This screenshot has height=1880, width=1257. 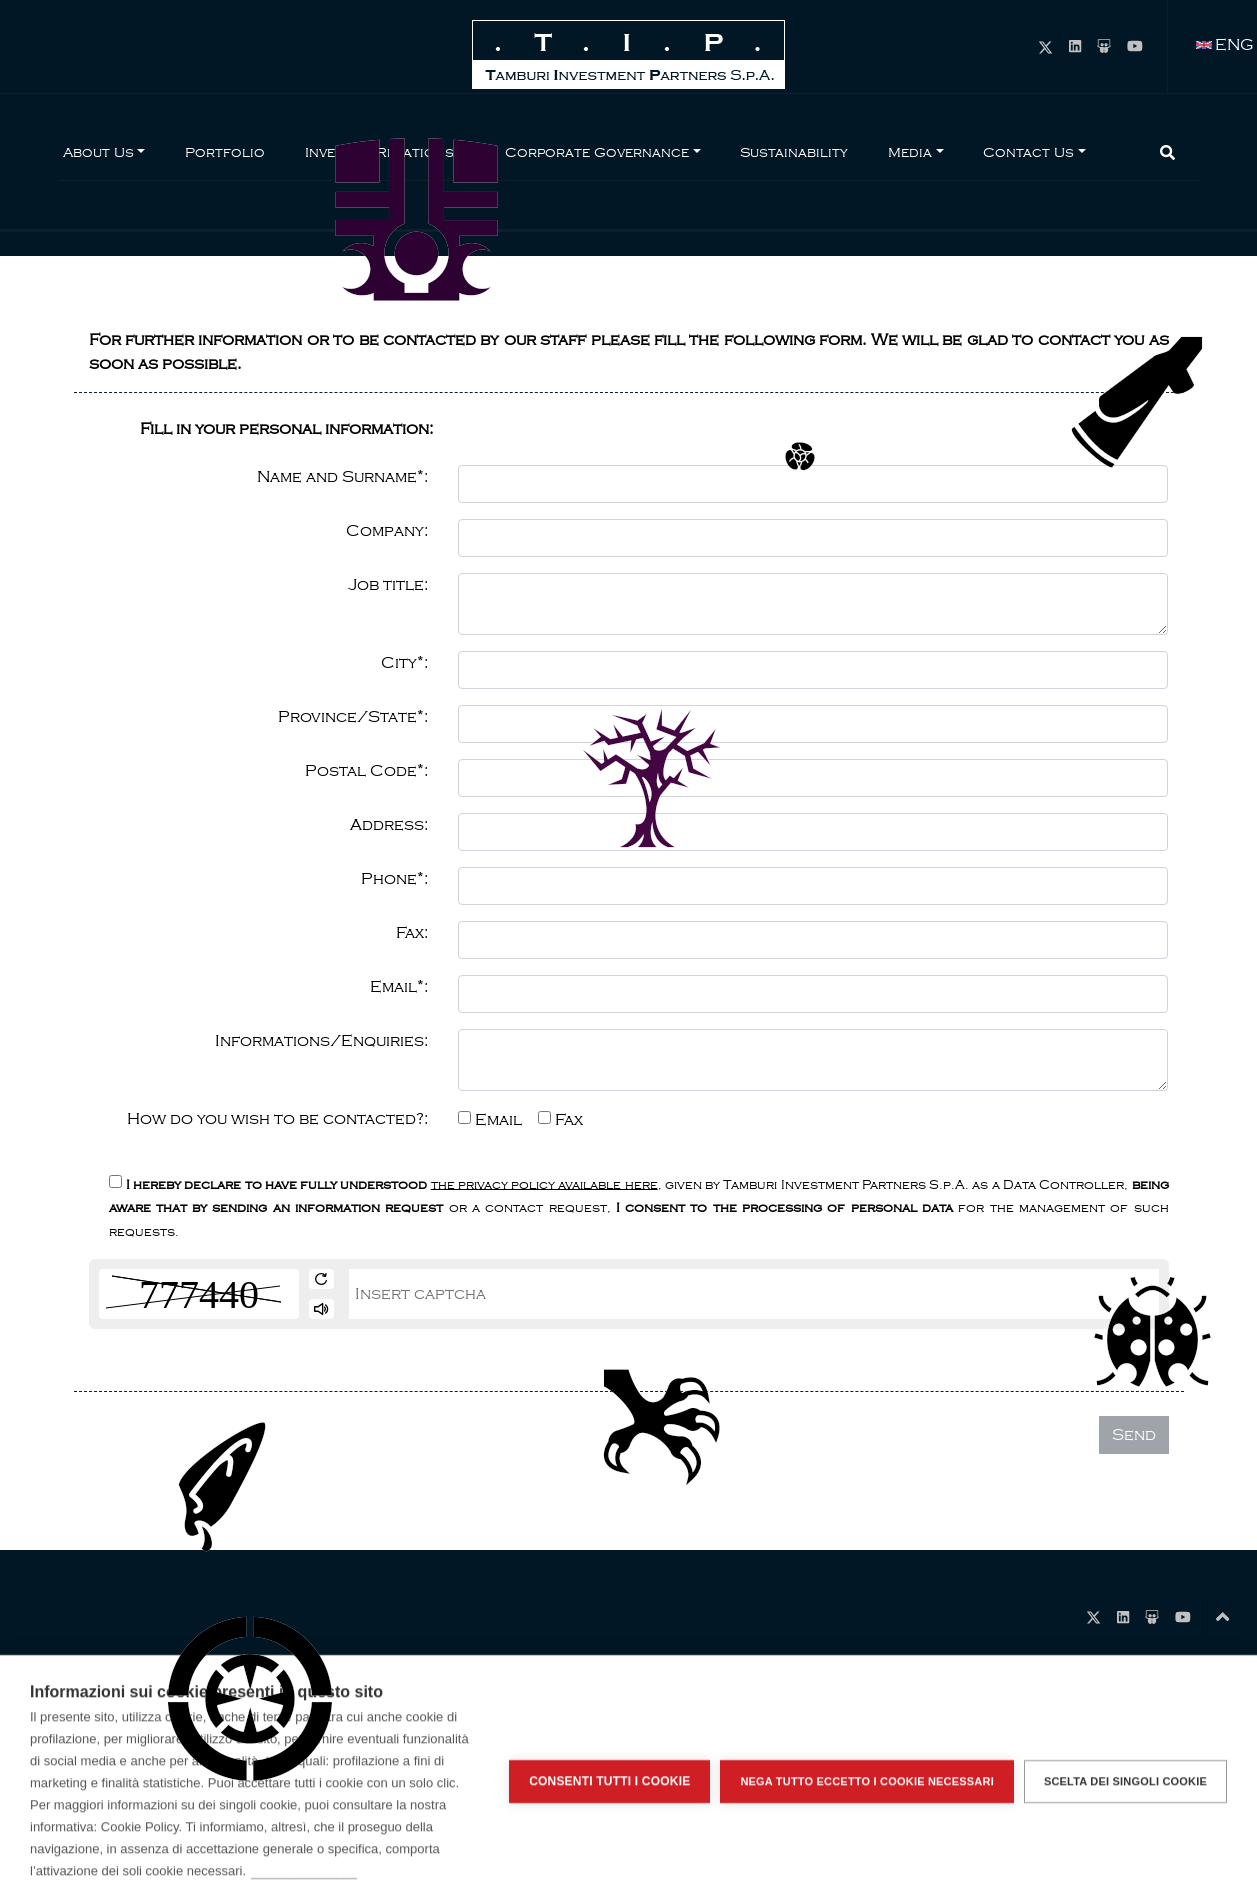 What do you see at coordinates (1152, 1335) in the screenshot?
I see `indicates a bug or issue in the system` at bounding box center [1152, 1335].